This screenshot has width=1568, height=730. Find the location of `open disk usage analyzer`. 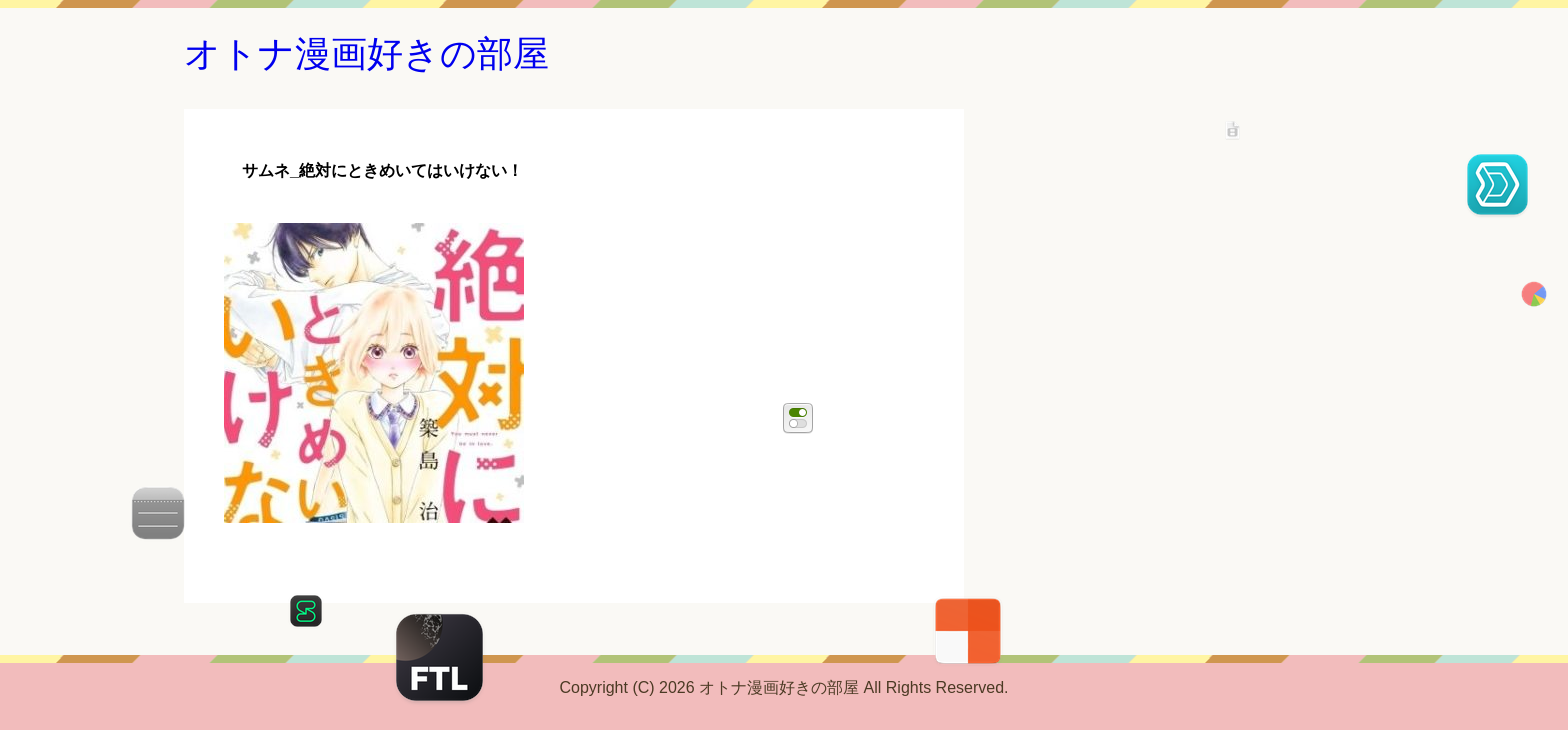

open disk usage analyzer is located at coordinates (1534, 294).